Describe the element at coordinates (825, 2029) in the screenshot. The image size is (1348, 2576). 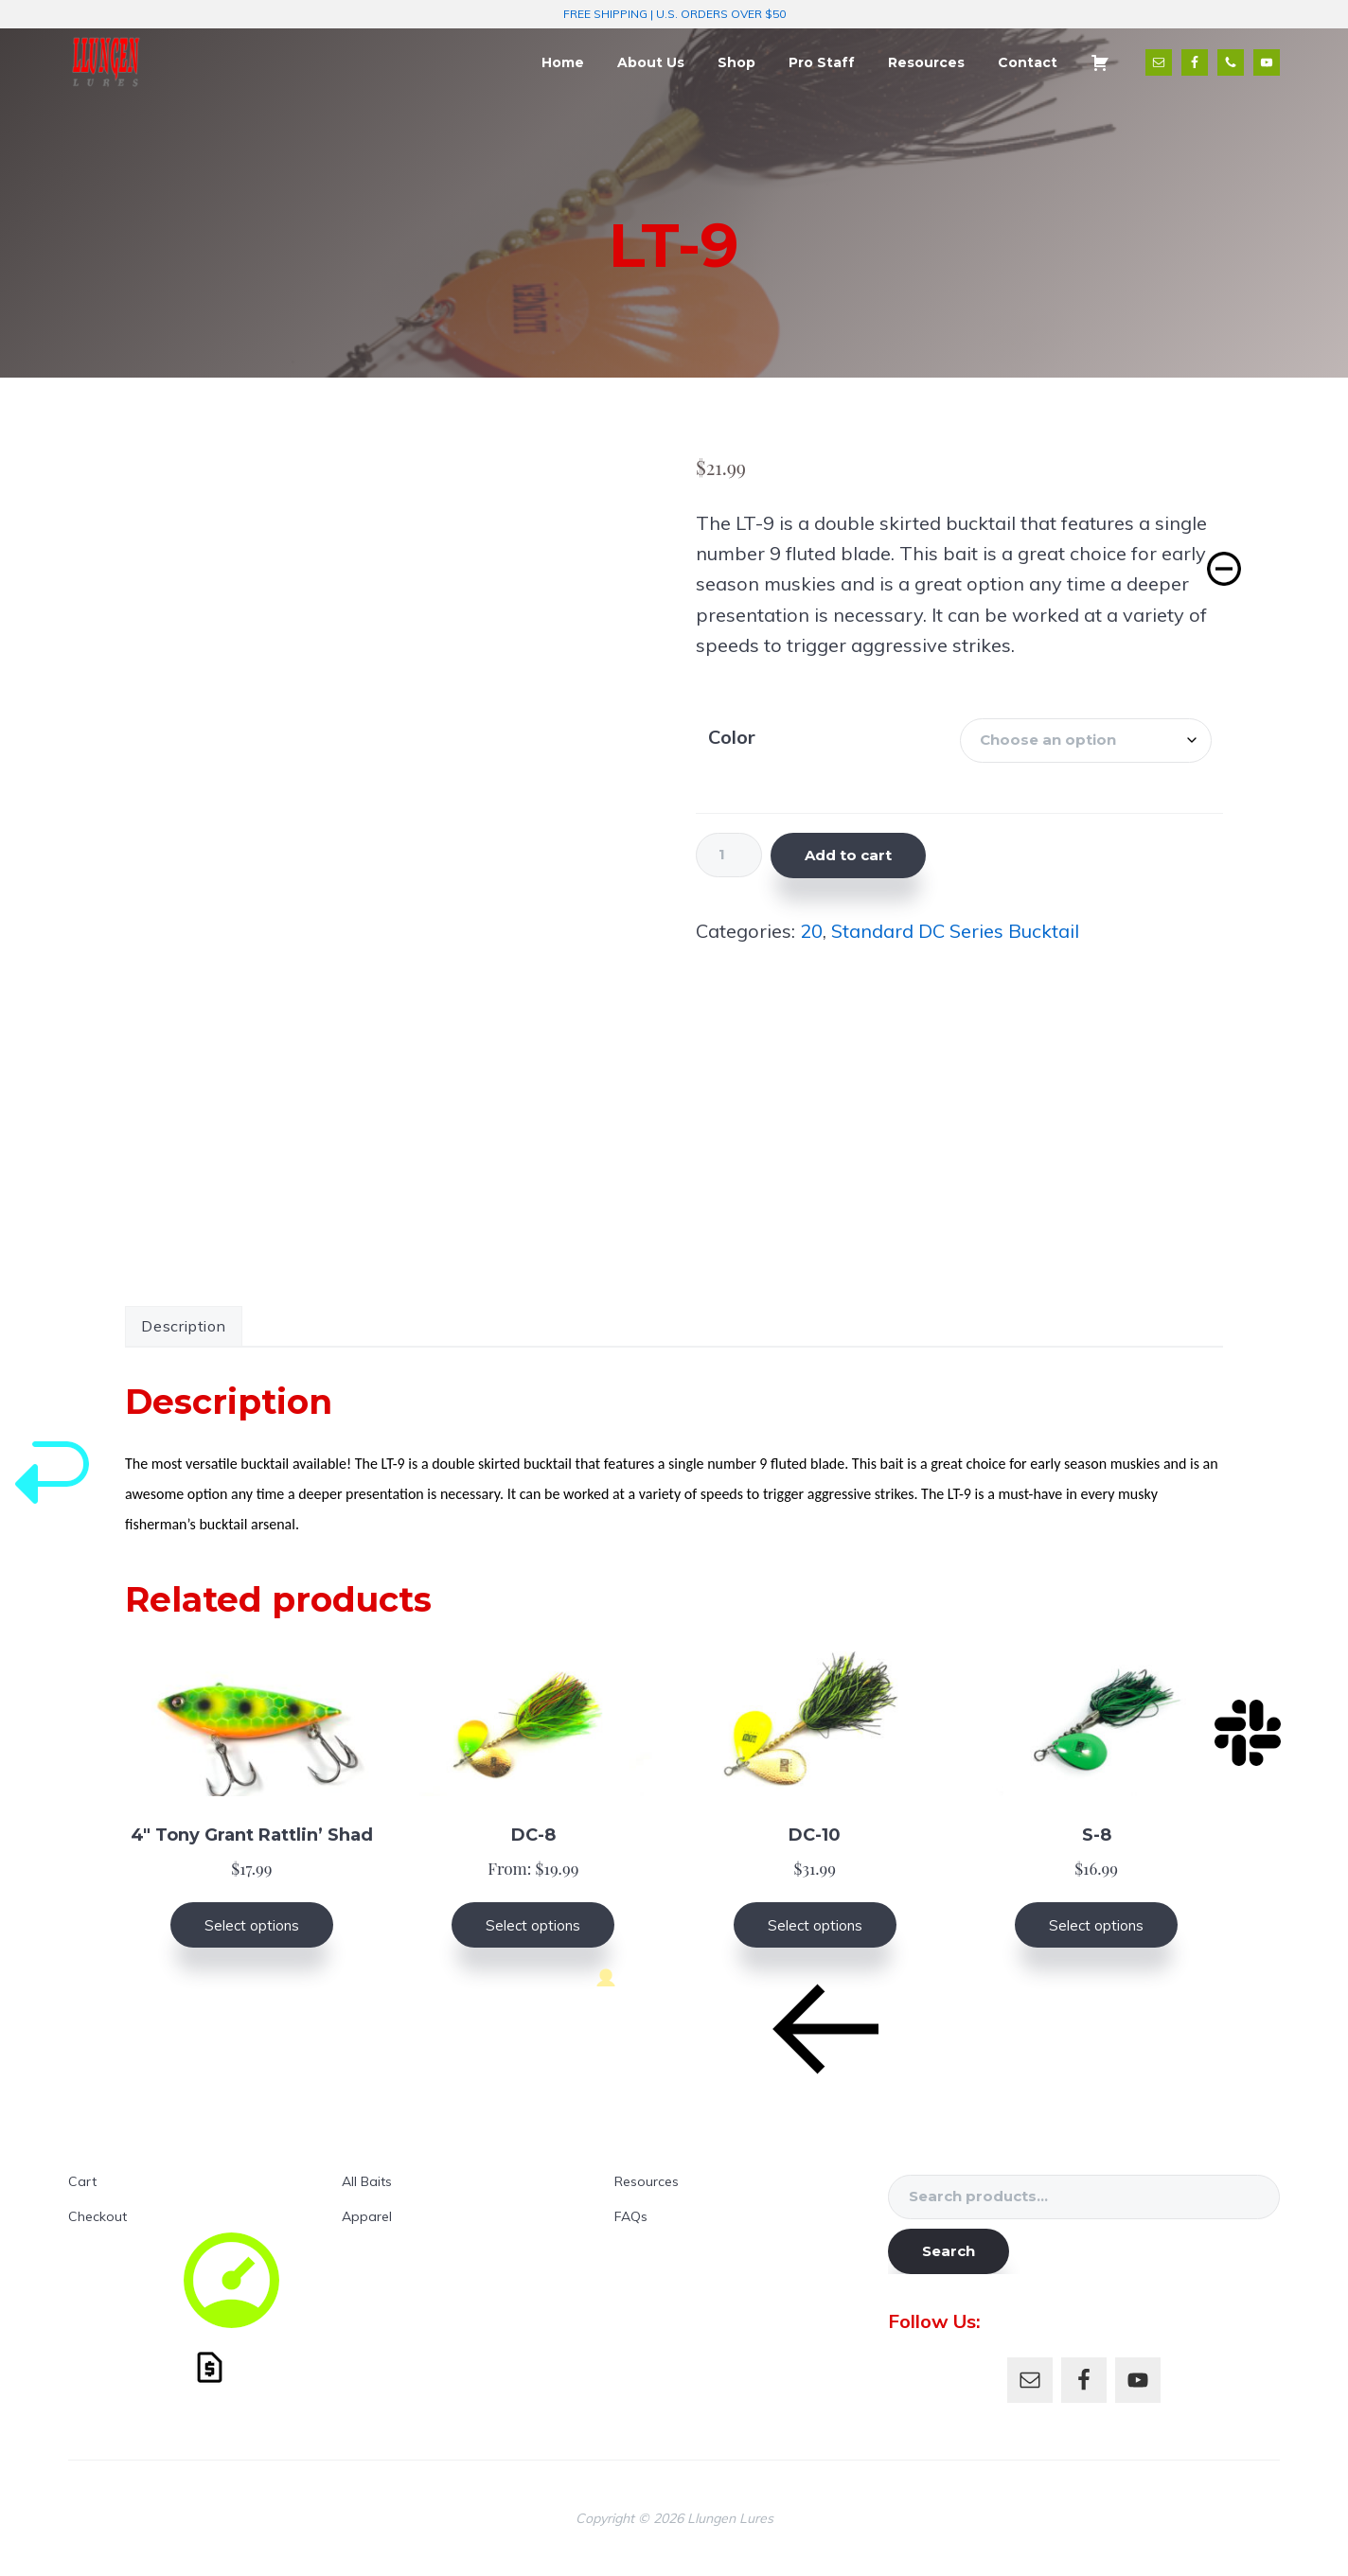
I see `go back to the previous page` at that location.